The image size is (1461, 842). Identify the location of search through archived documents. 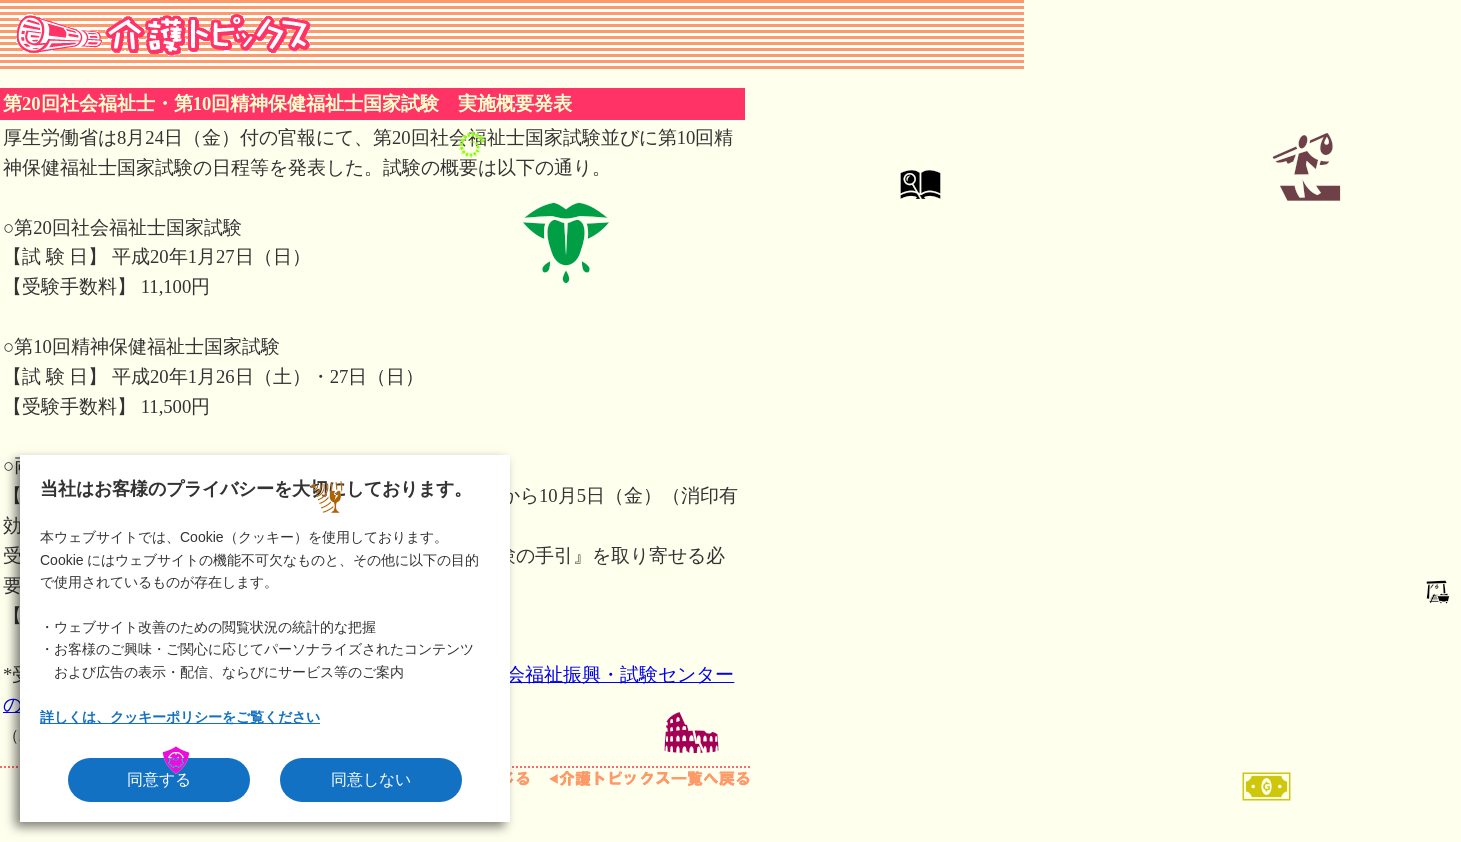
(920, 184).